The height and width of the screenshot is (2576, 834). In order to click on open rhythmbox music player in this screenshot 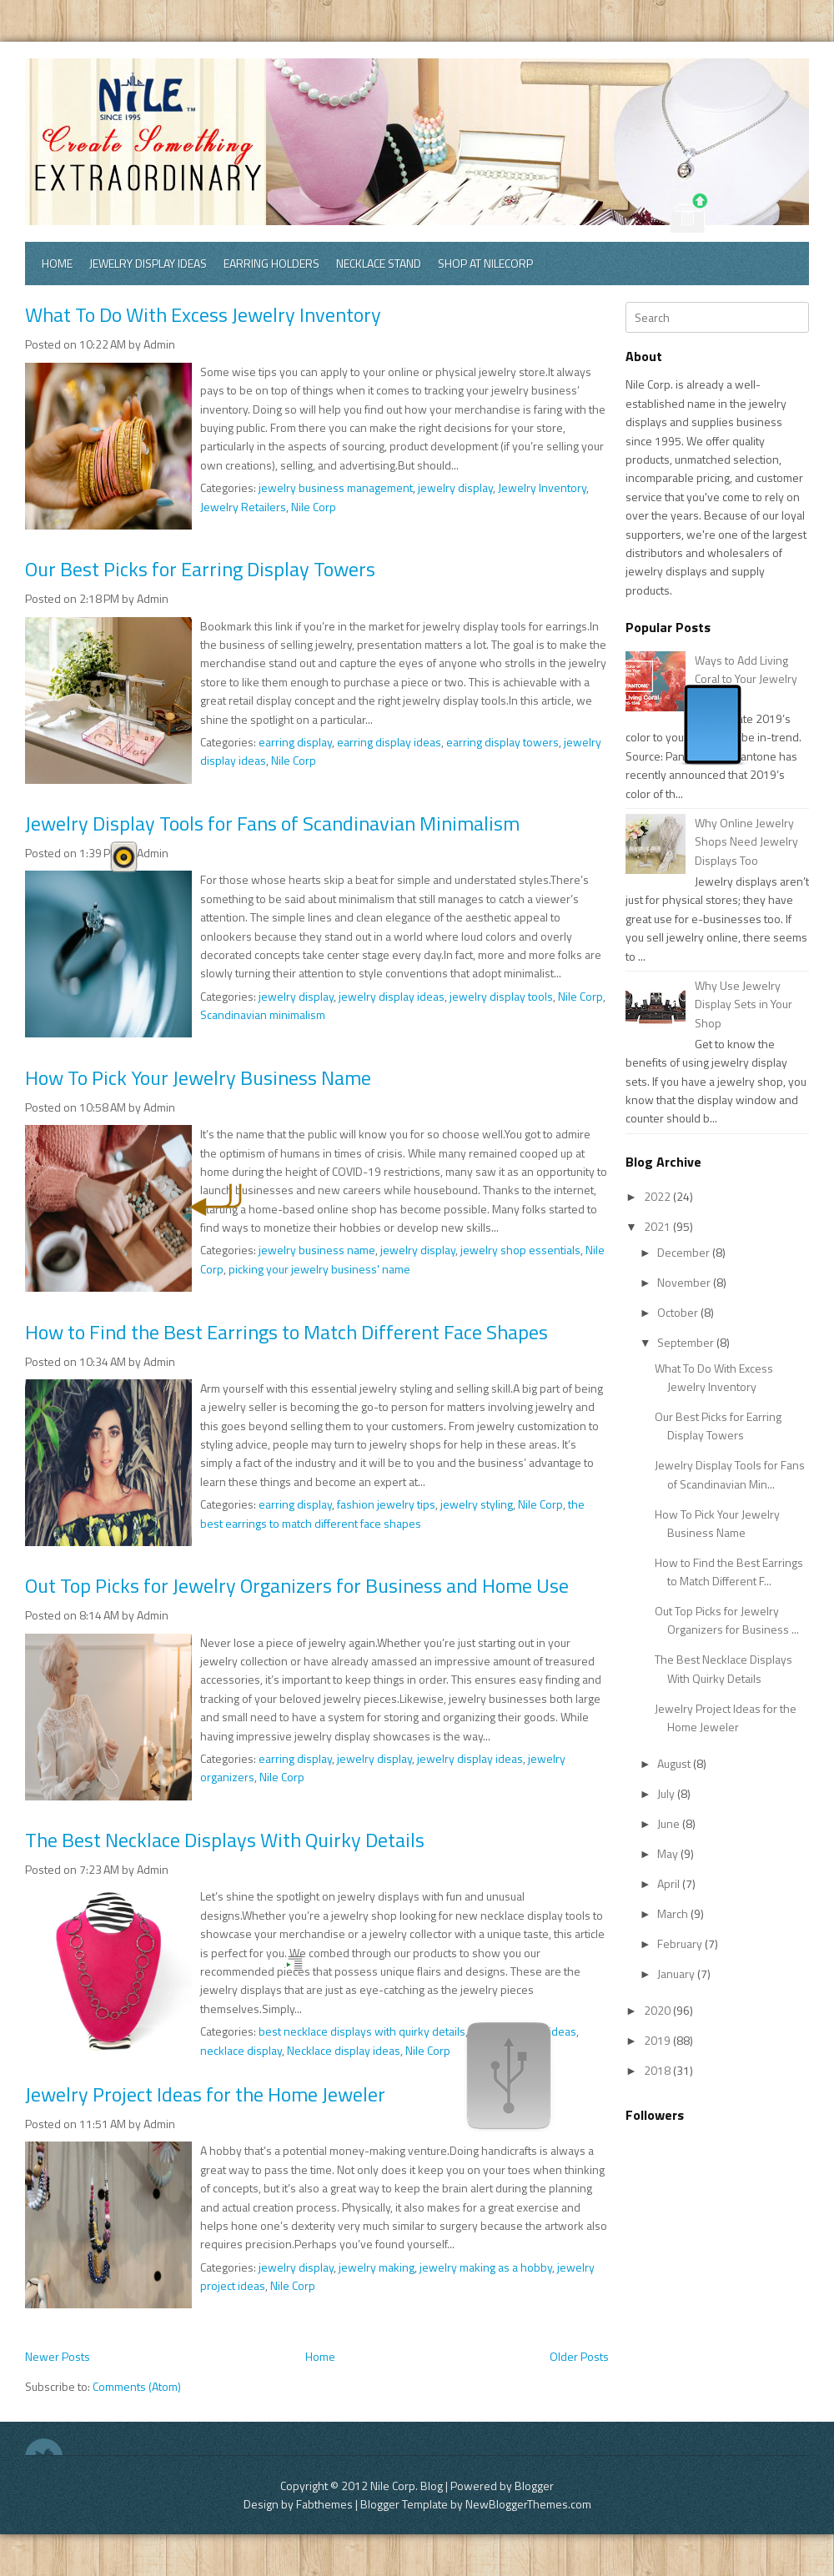, I will do `click(123, 856)`.